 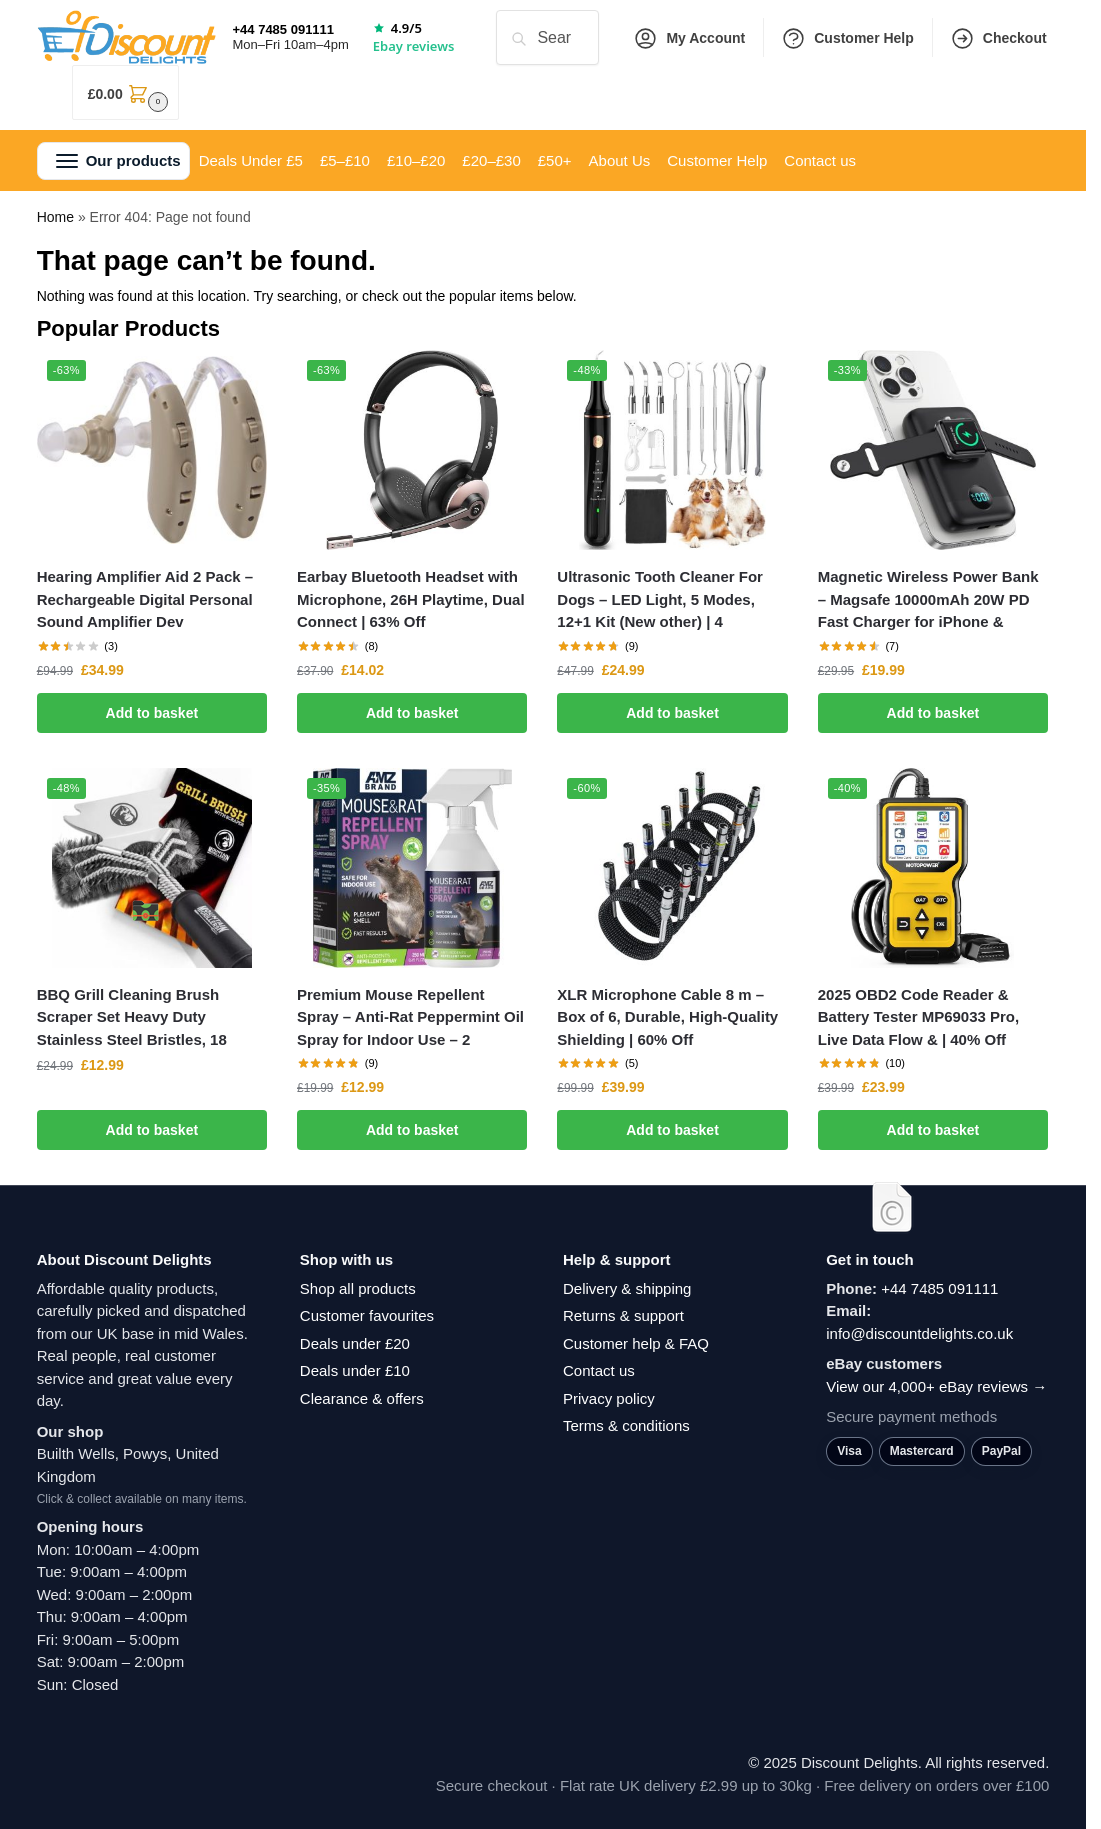 I want to click on indicates a file with copyright protection, so click(x=892, y=1207).